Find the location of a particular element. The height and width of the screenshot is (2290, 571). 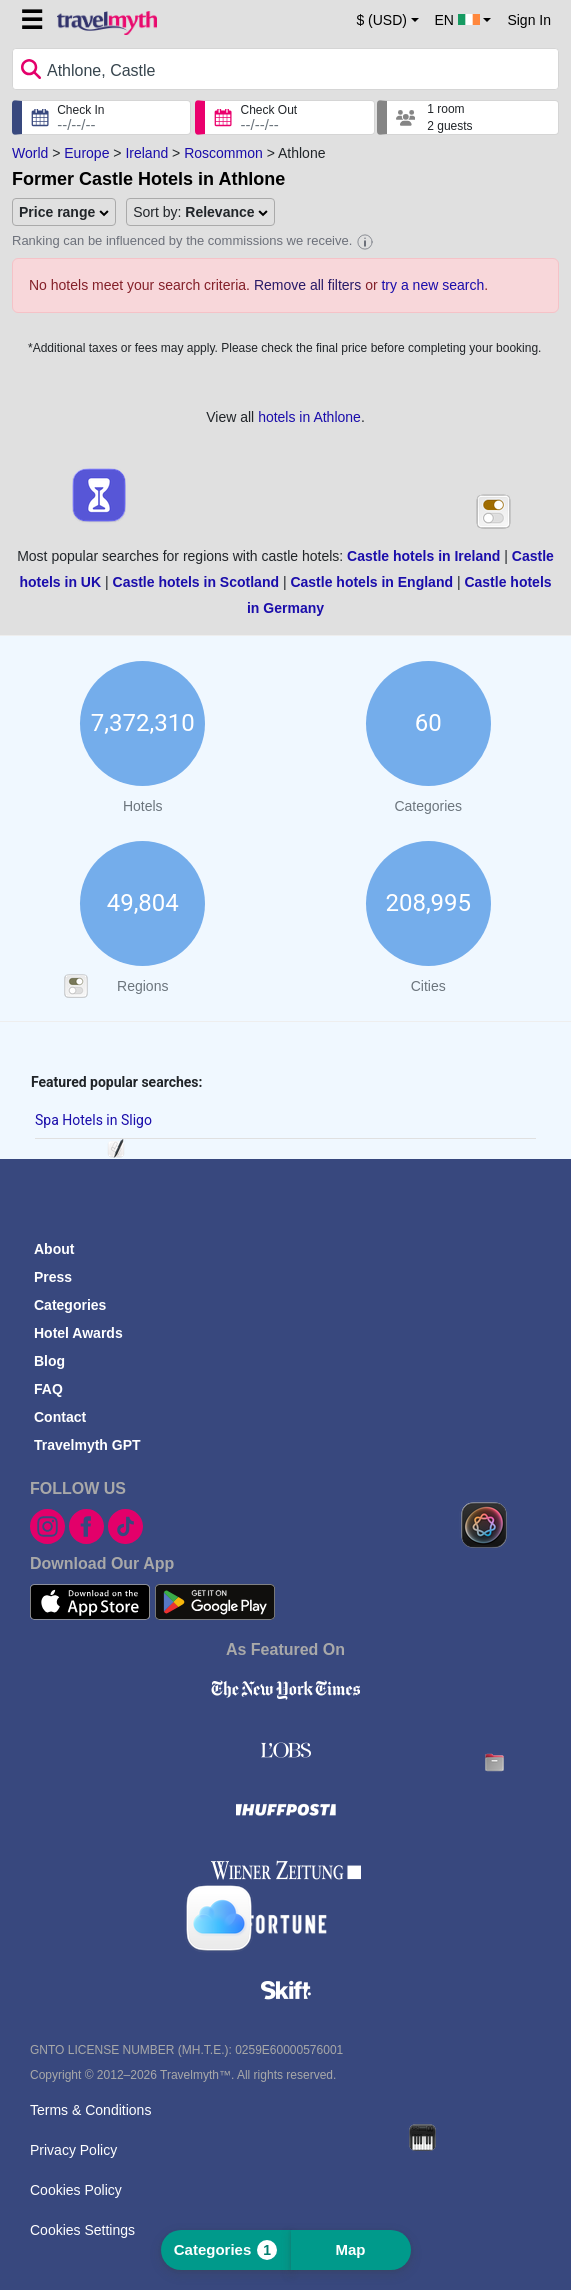

open audio MIDI setup to configure sound devices is located at coordinates (422, 2137).